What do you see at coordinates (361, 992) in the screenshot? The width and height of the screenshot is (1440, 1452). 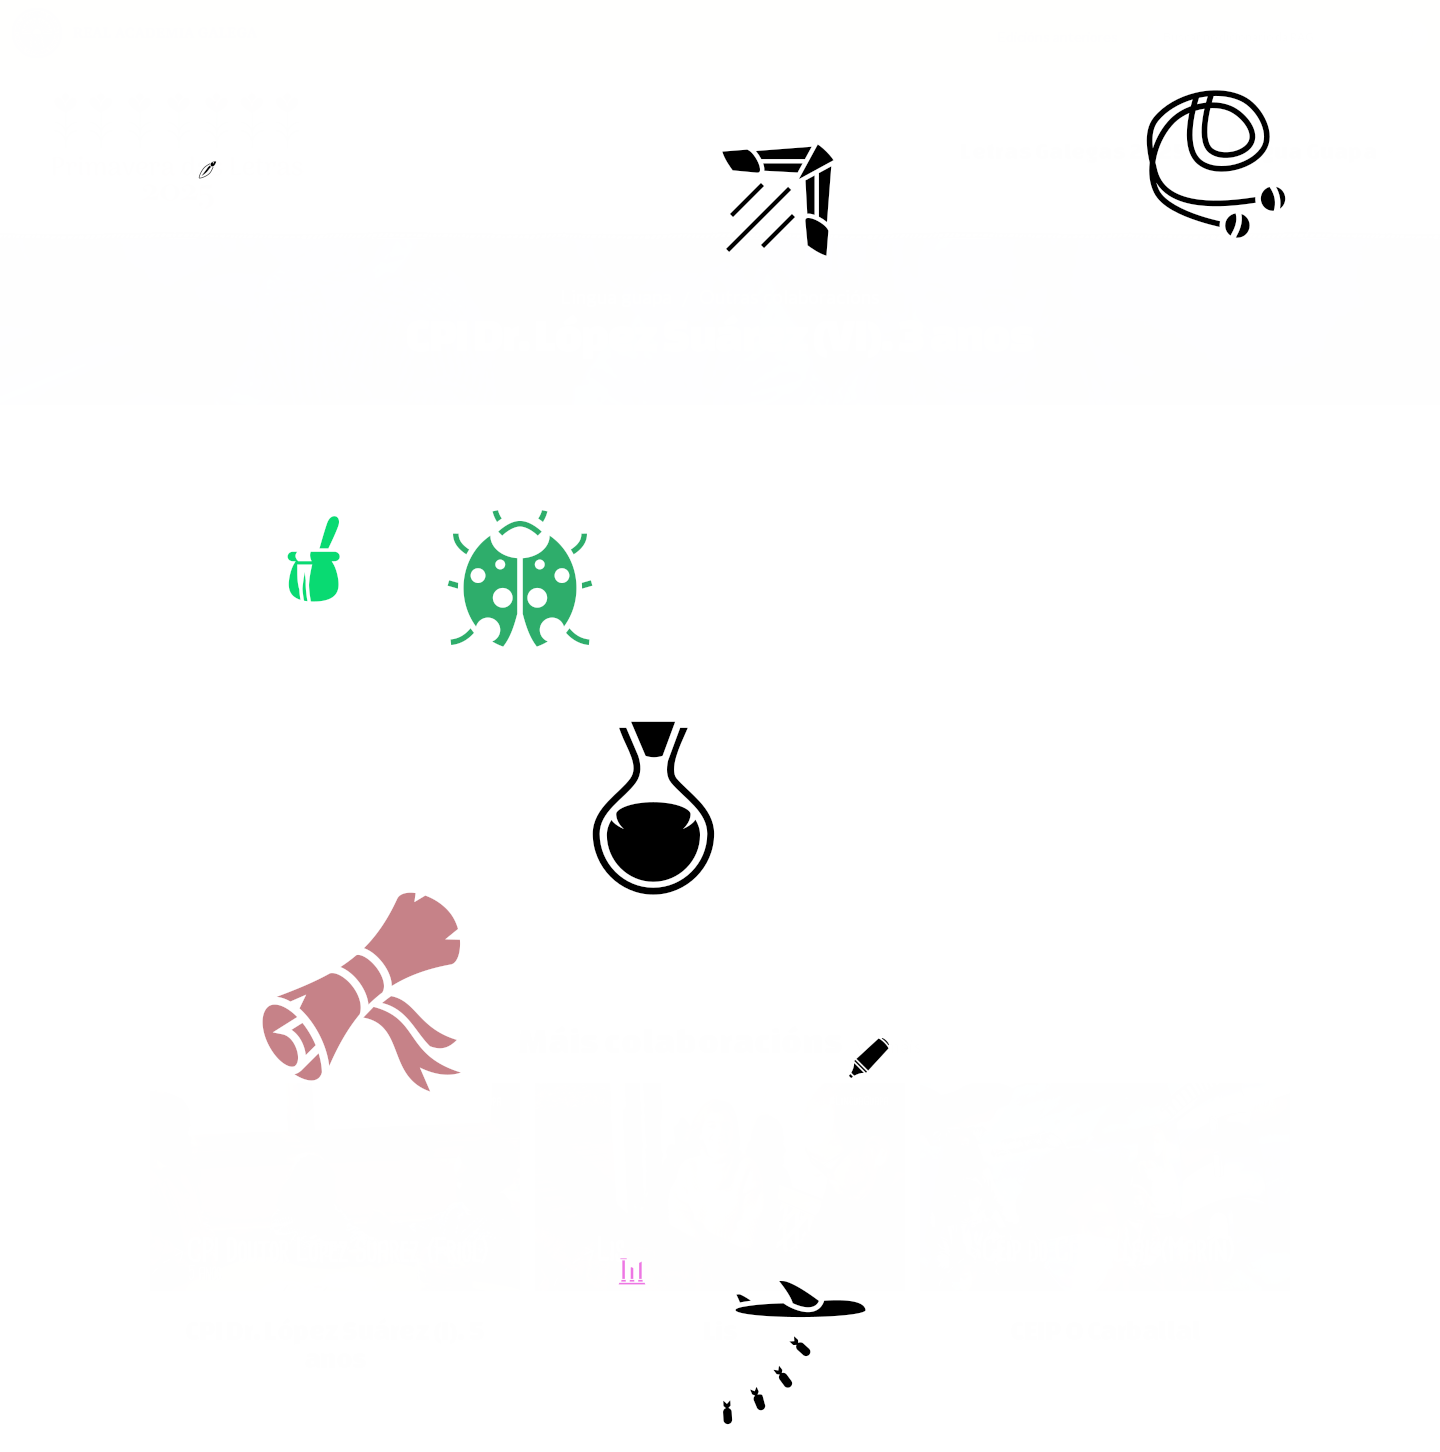 I see `view quest log or mission objectives` at bounding box center [361, 992].